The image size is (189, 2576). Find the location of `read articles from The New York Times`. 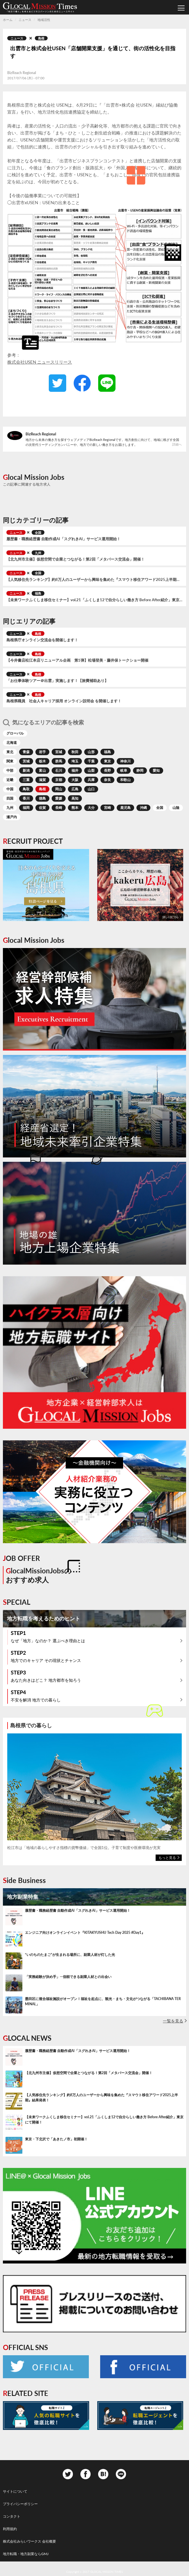

read articles from The New York Times is located at coordinates (30, 342).